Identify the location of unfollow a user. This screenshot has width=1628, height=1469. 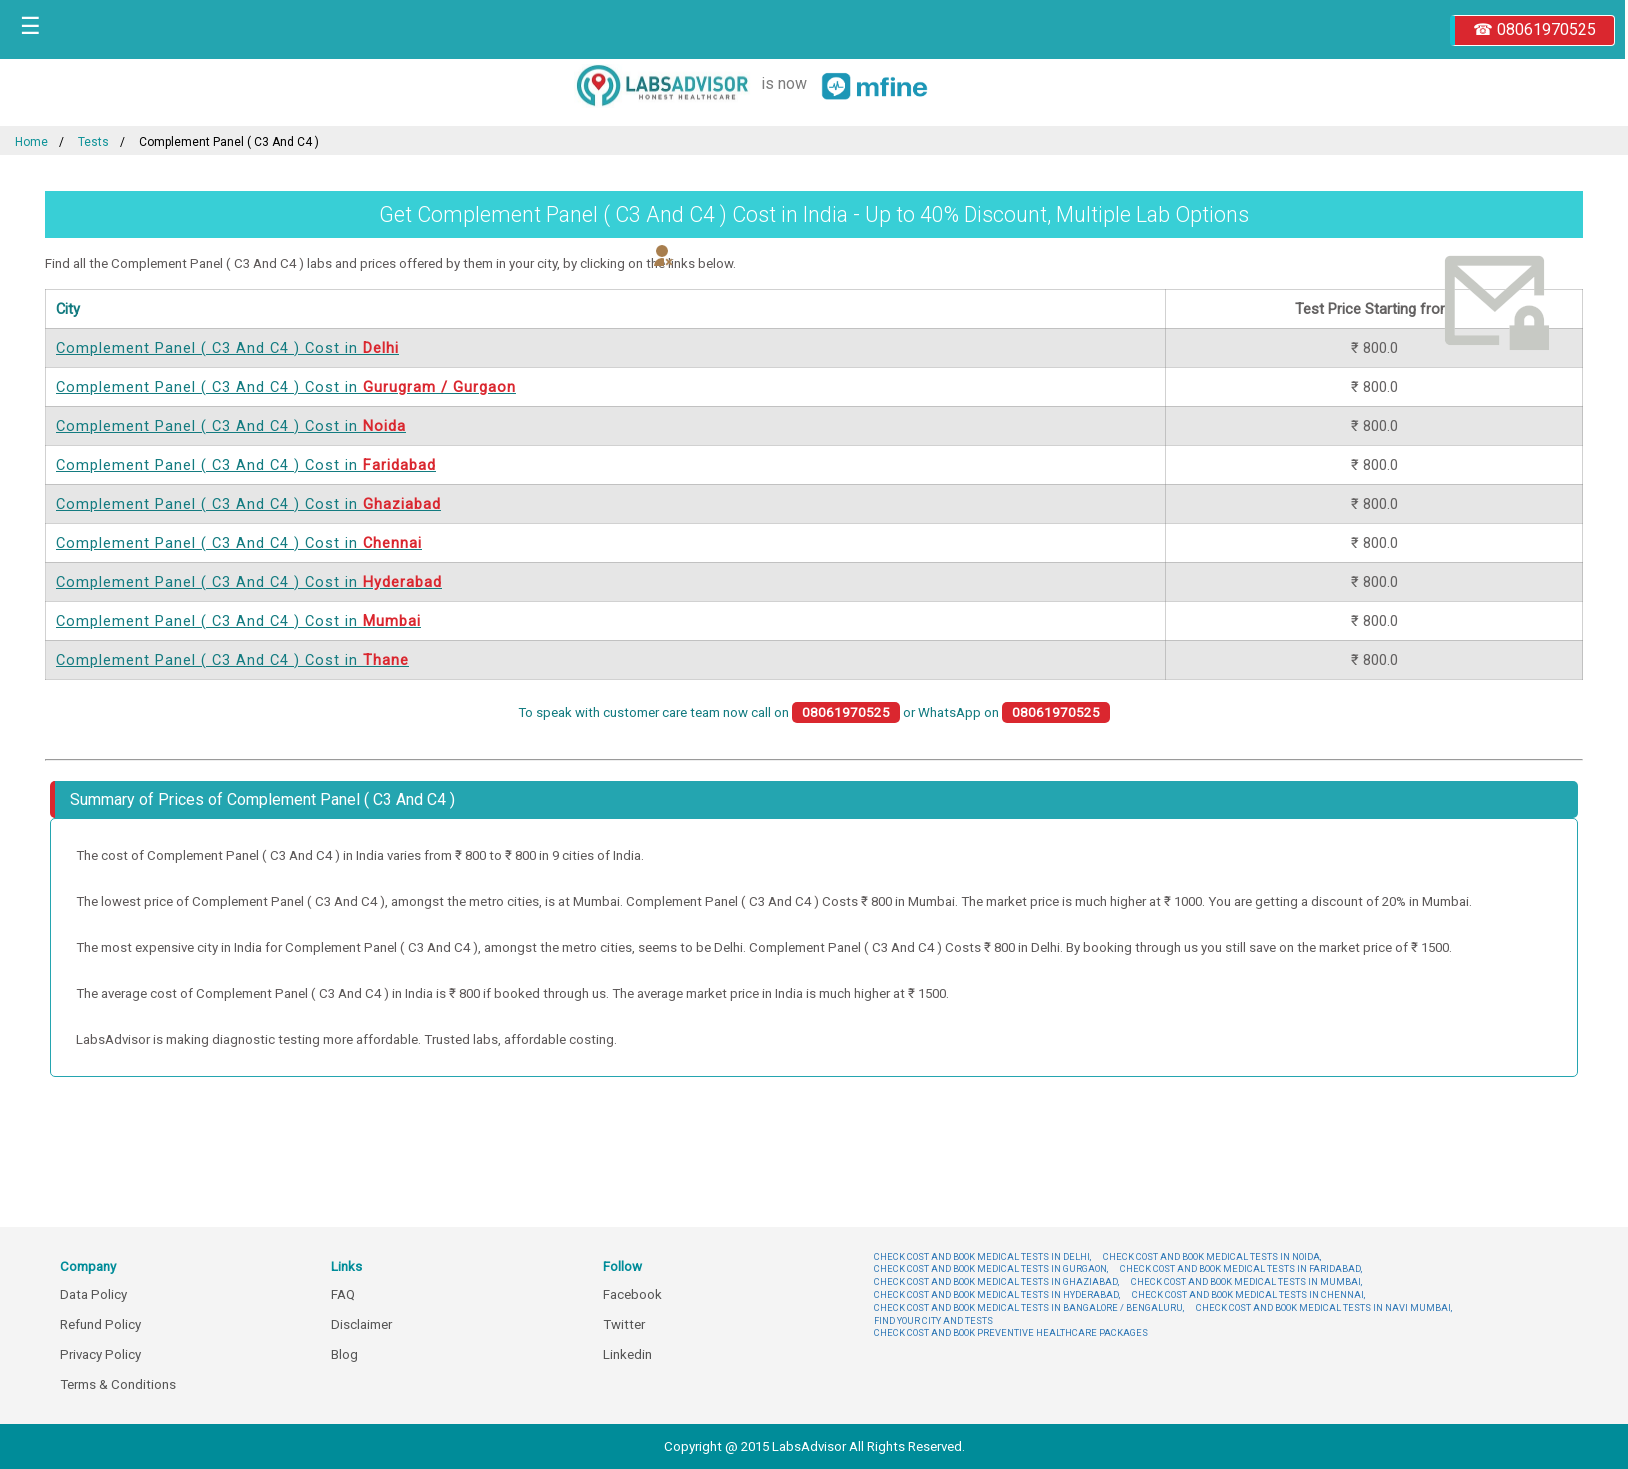
(662, 256).